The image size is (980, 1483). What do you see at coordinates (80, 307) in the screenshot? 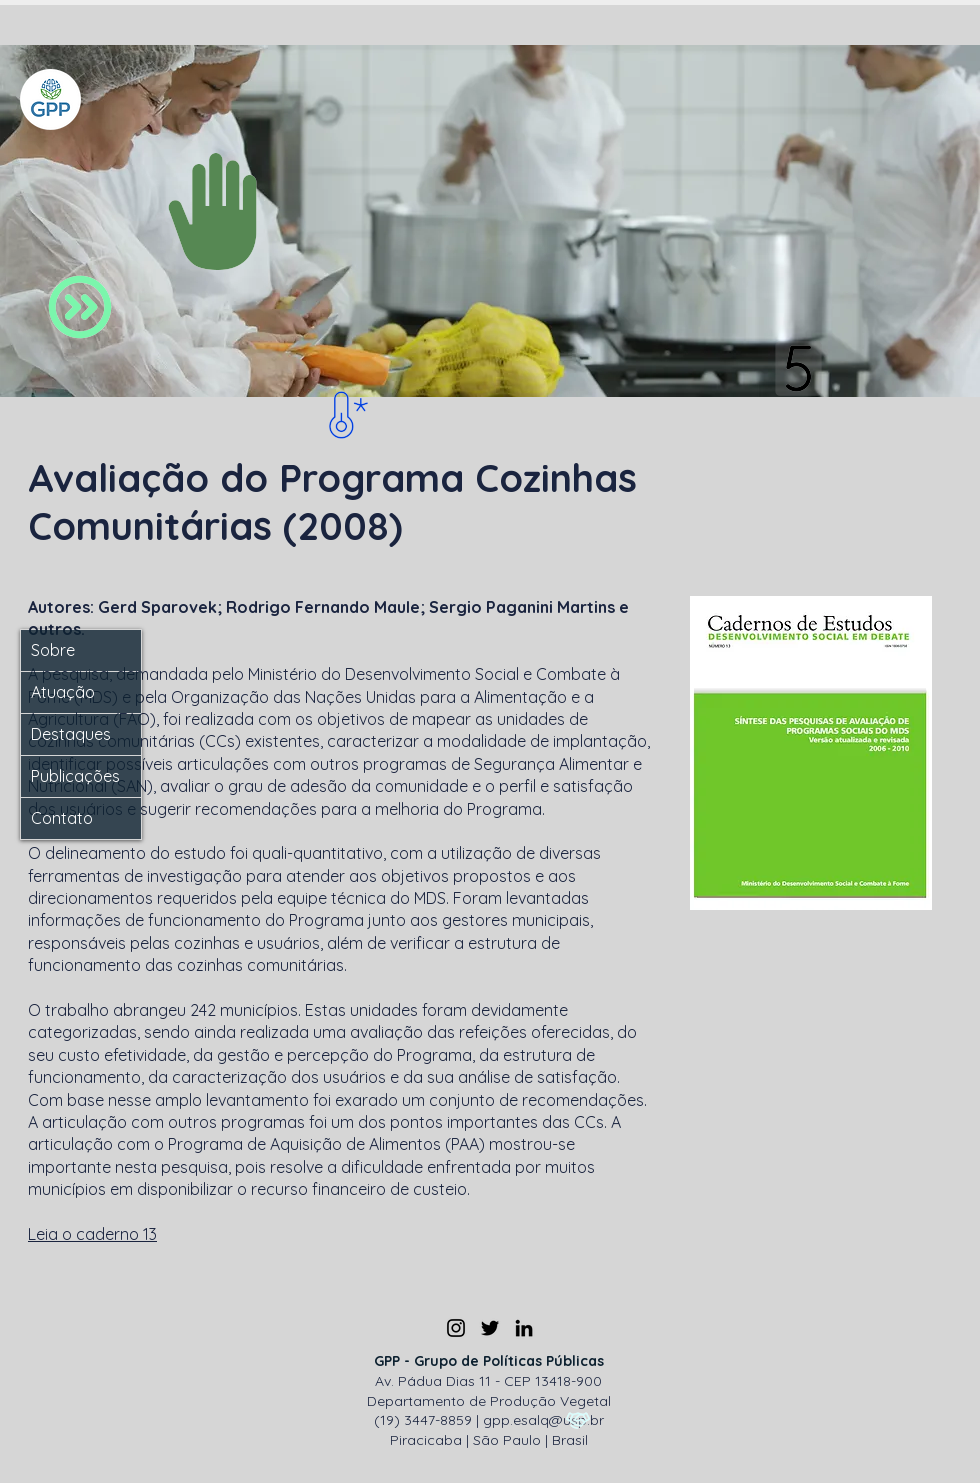
I see `skip forward or advance quickly` at bounding box center [80, 307].